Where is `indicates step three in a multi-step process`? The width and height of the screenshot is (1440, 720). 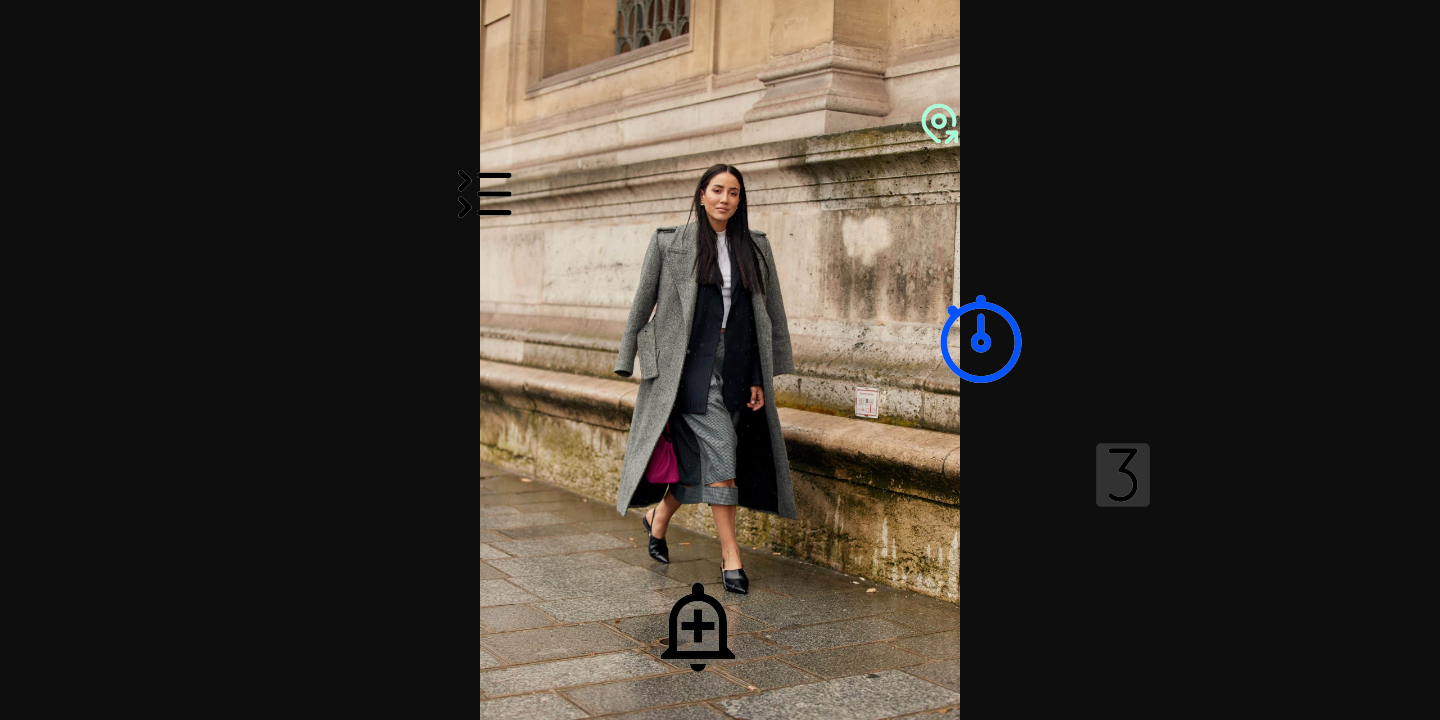 indicates step three in a multi-step process is located at coordinates (1123, 475).